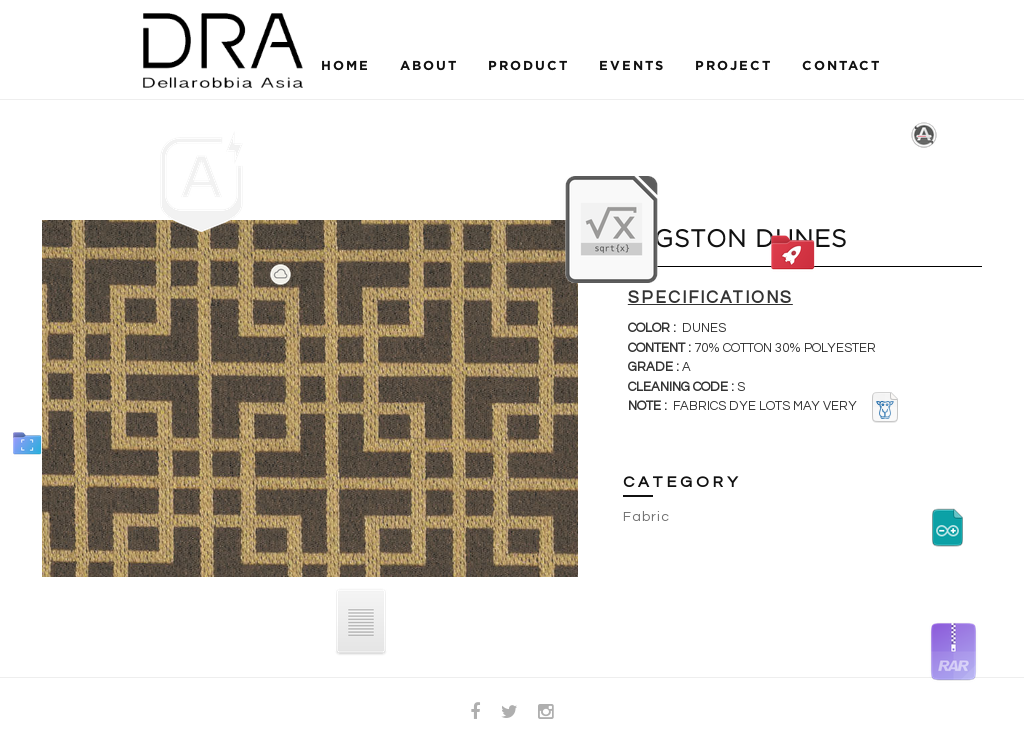 This screenshot has height=749, width=1024. I want to click on open a text template file, so click(361, 622).